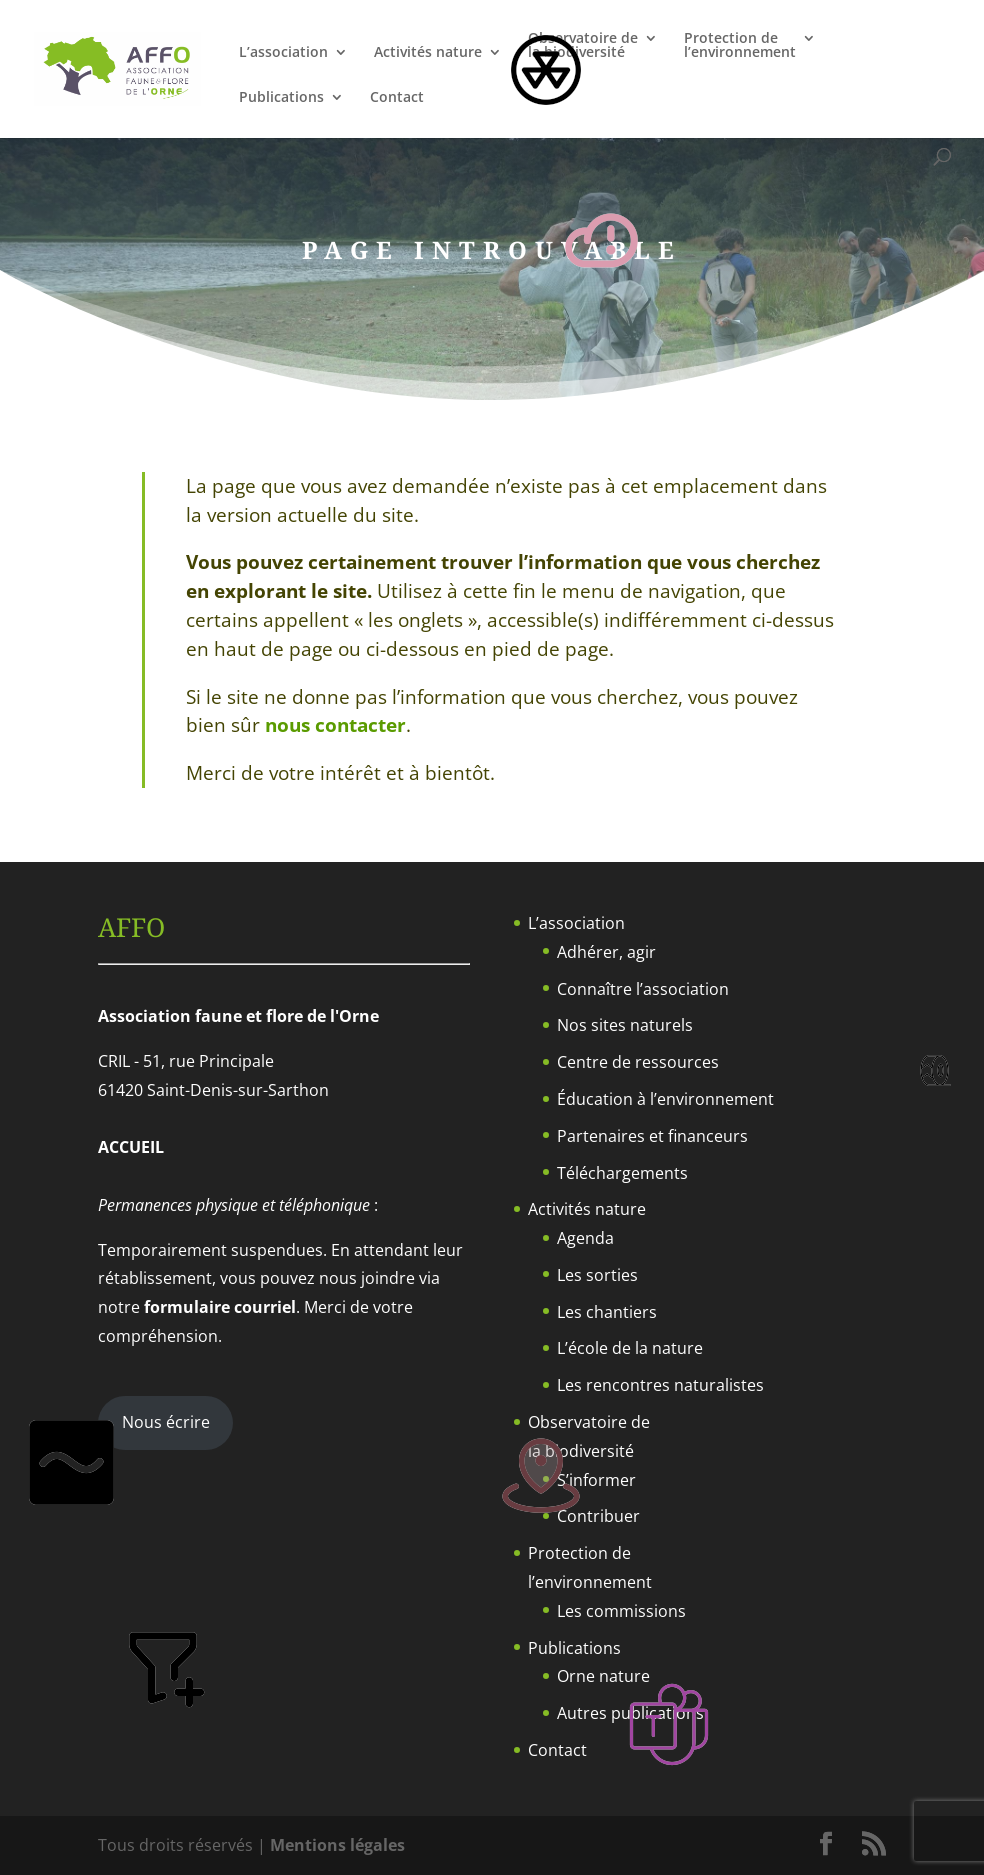  I want to click on cloud storage warning or error, so click(601, 240).